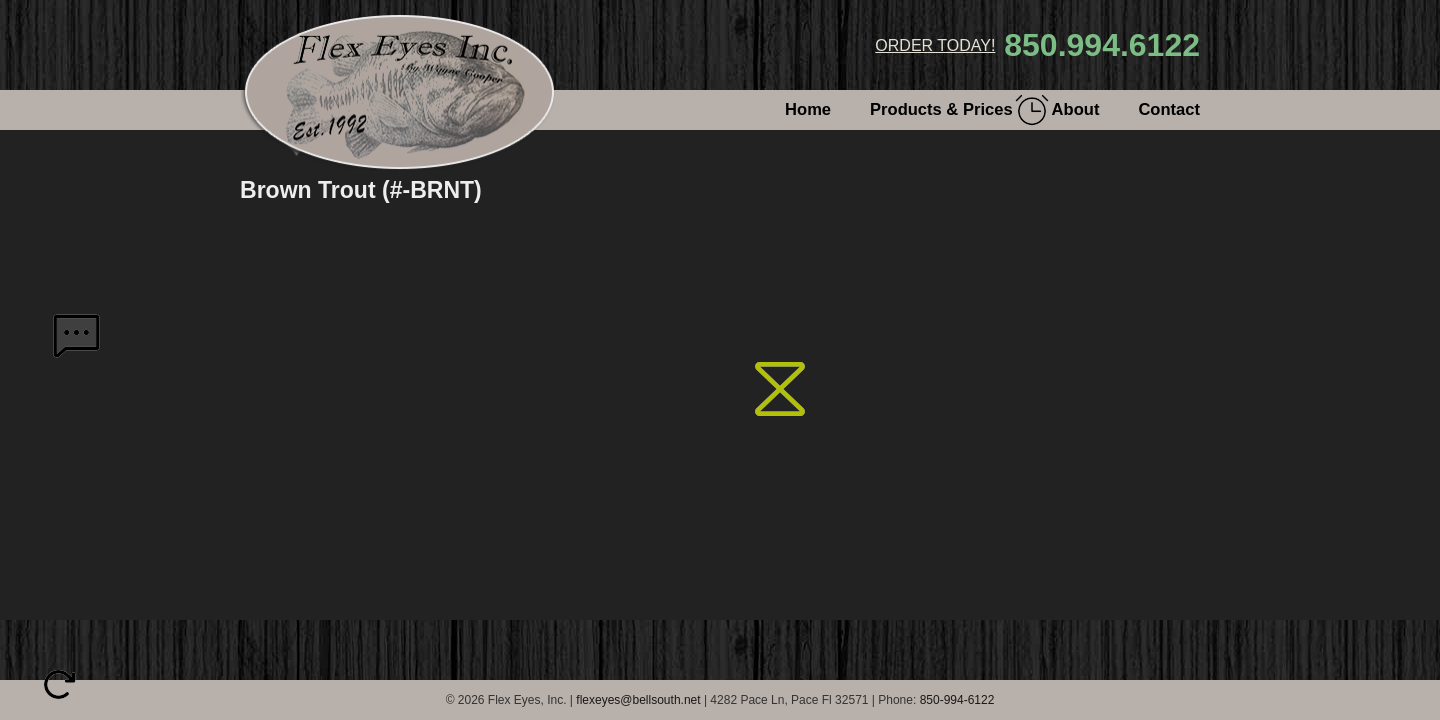  What do you see at coordinates (1032, 110) in the screenshot?
I see `set or manage alarms` at bounding box center [1032, 110].